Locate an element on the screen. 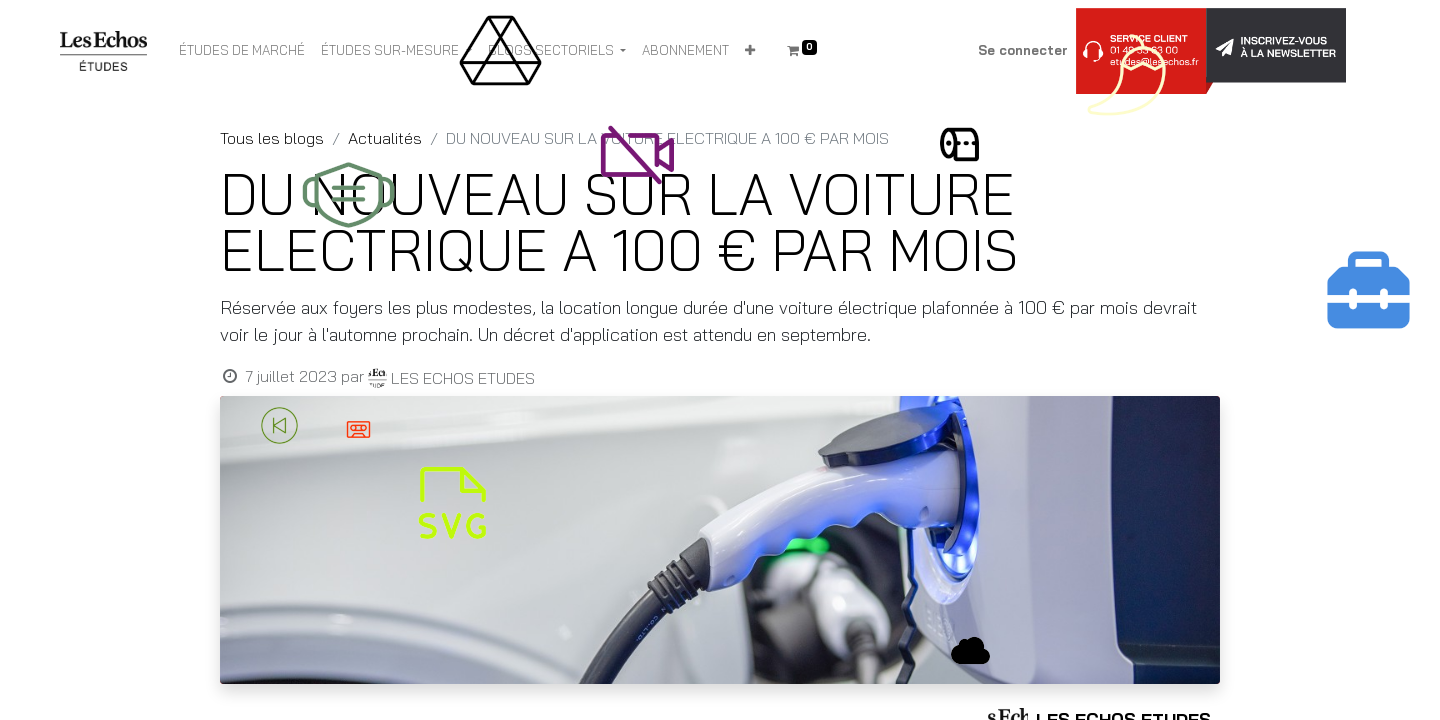  access audio recordings or voice memos is located at coordinates (358, 429).